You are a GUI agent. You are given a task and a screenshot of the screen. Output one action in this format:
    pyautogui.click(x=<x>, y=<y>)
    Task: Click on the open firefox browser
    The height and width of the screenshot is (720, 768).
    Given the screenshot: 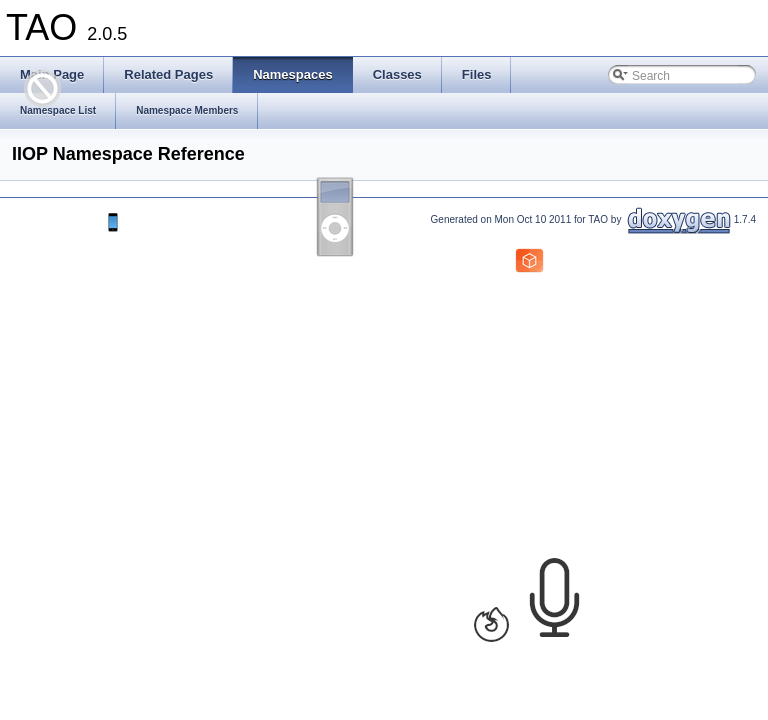 What is the action you would take?
    pyautogui.click(x=491, y=624)
    